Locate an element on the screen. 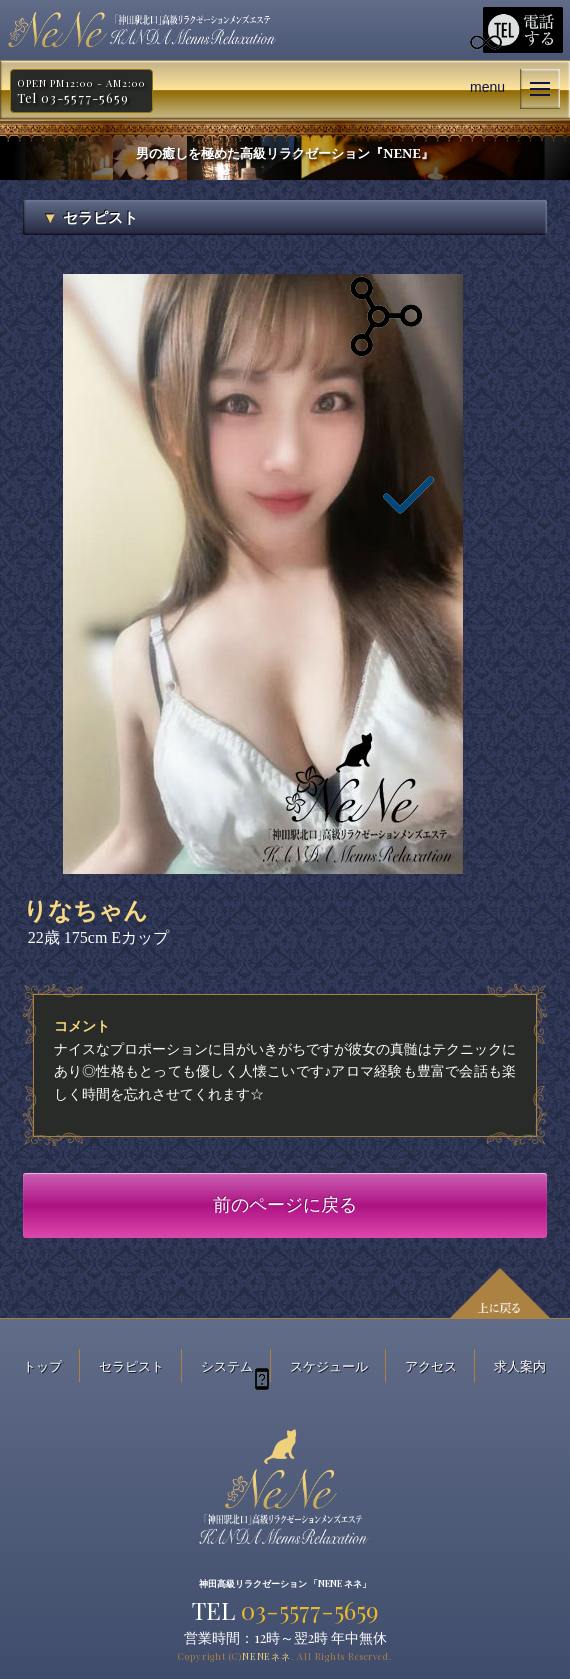  indicates an unrecognized or unknown device is located at coordinates (262, 1379).